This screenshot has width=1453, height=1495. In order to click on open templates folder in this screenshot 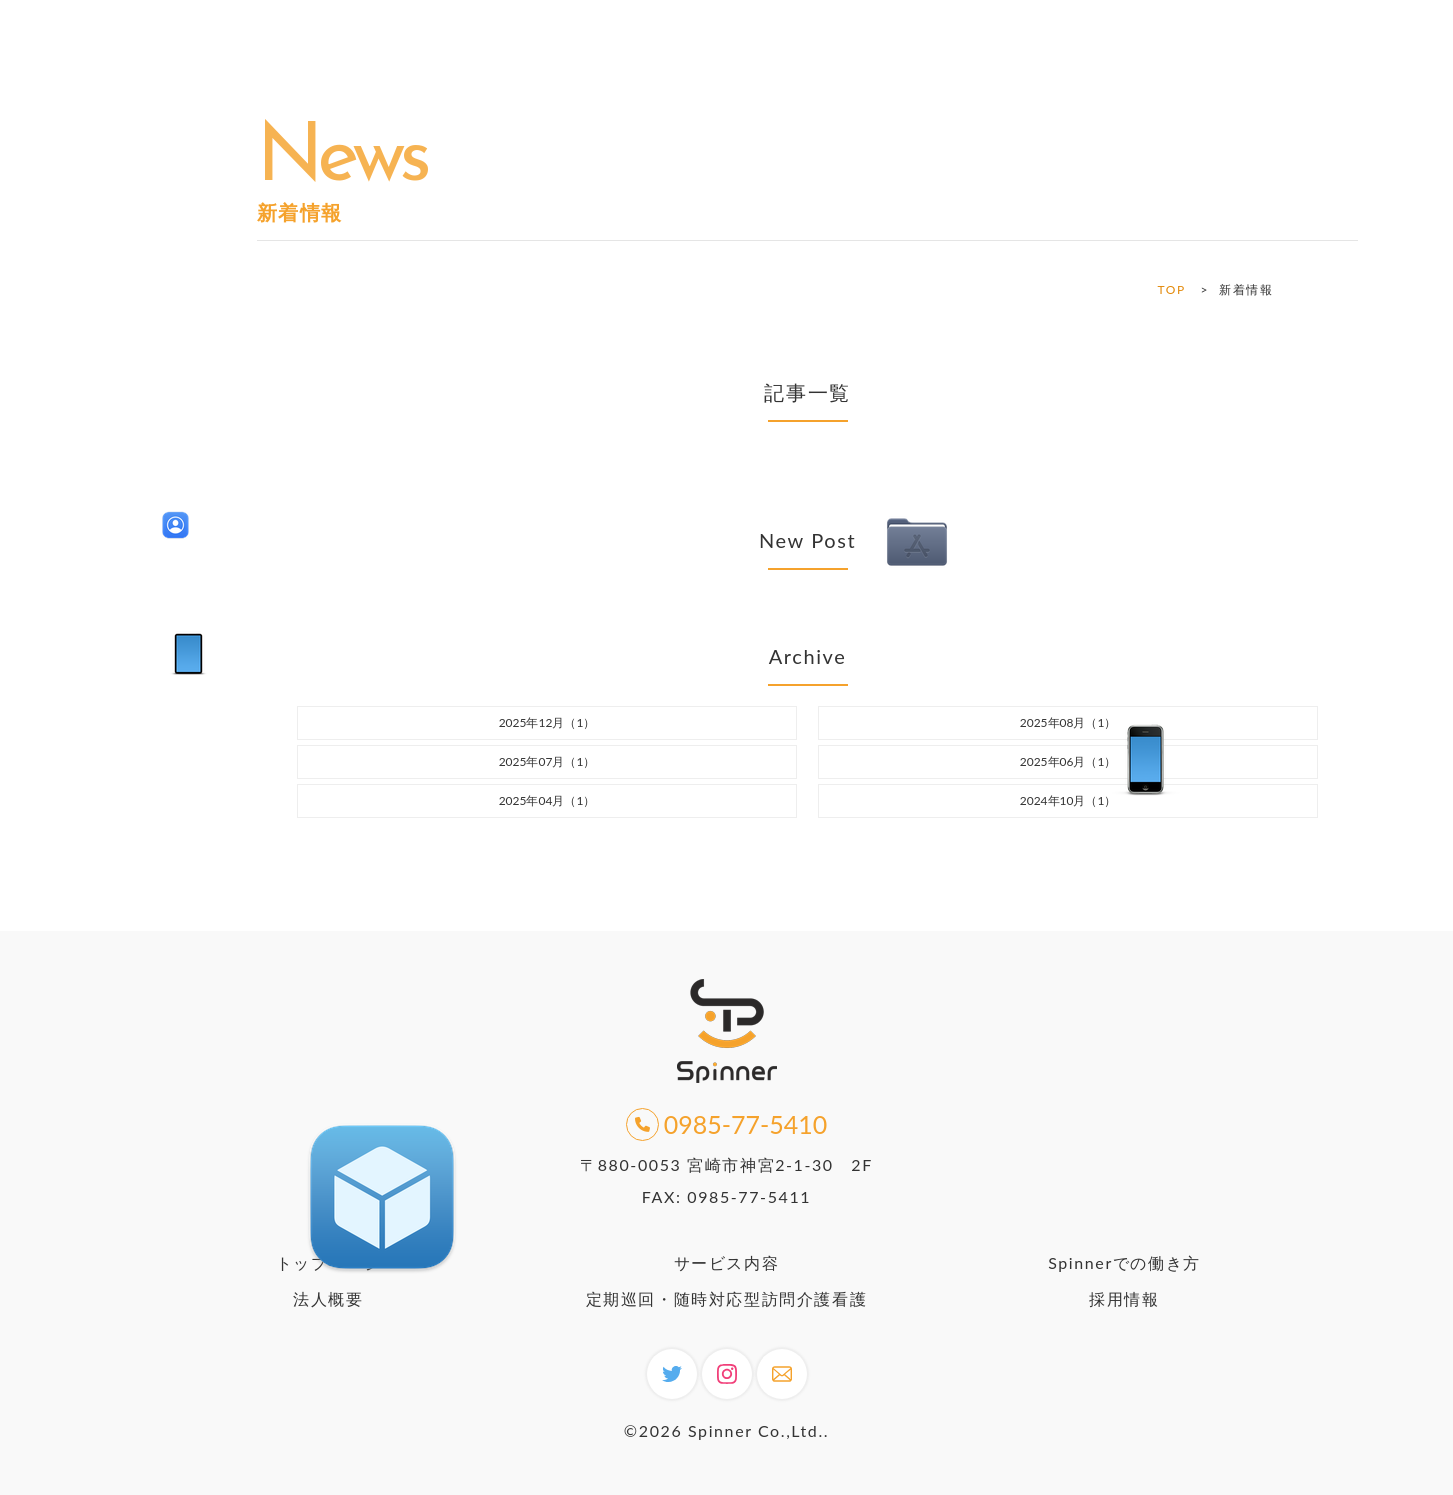, I will do `click(917, 542)`.